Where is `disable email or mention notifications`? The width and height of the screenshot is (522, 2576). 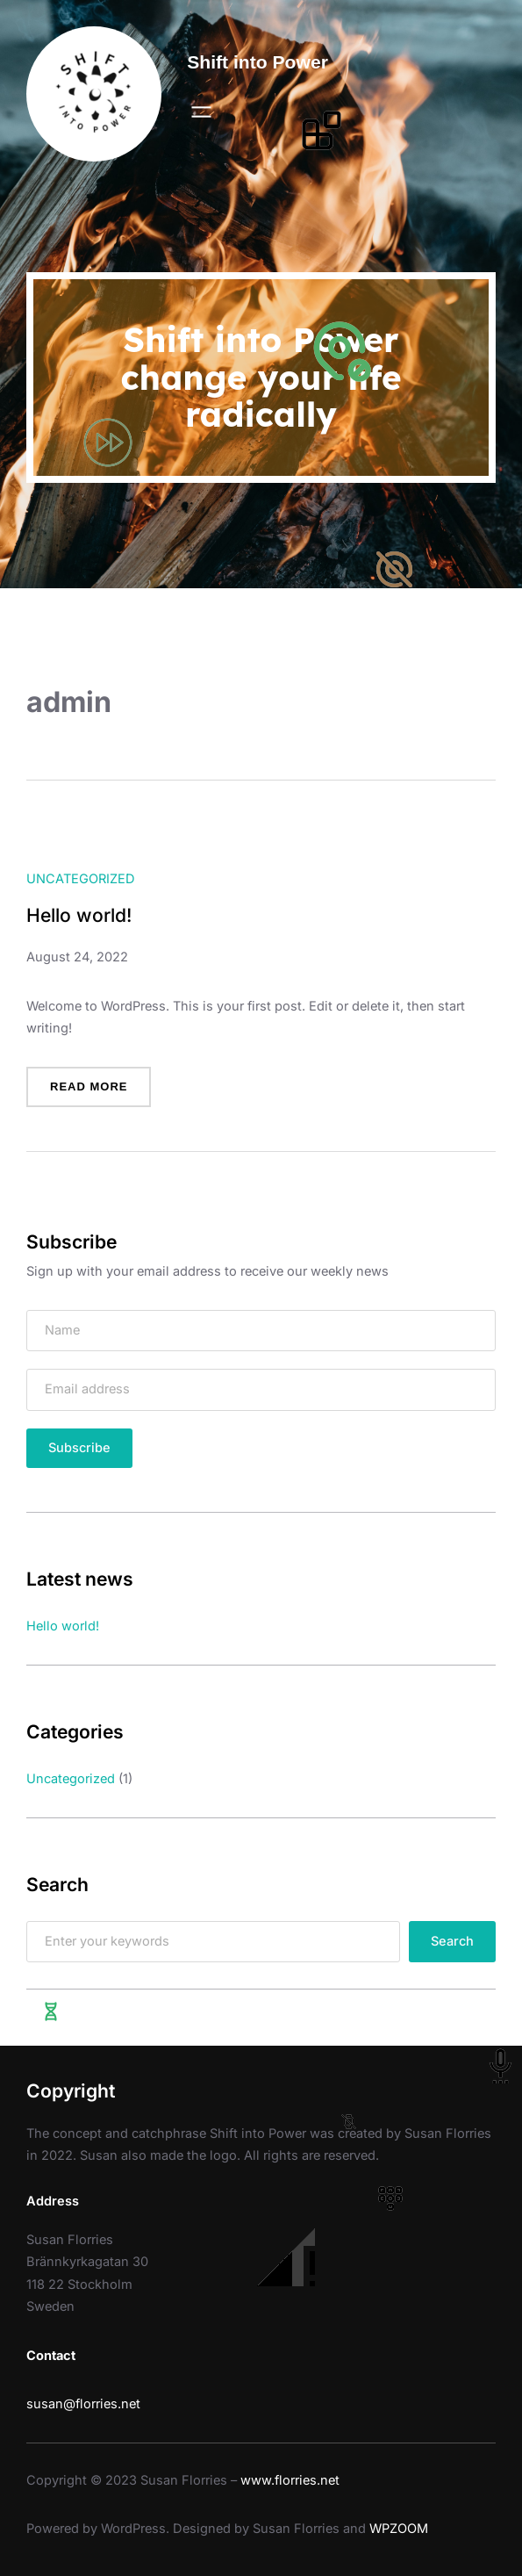
disable email or mention notifications is located at coordinates (394, 569).